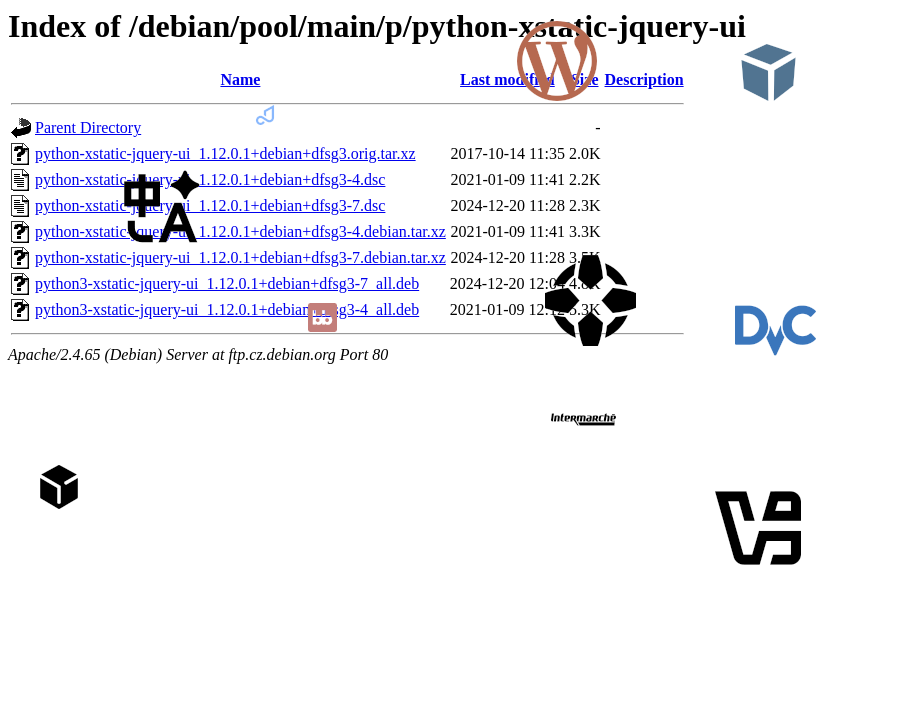 The height and width of the screenshot is (720, 902). Describe the element at coordinates (265, 115) in the screenshot. I see `open the Pretzel app` at that location.